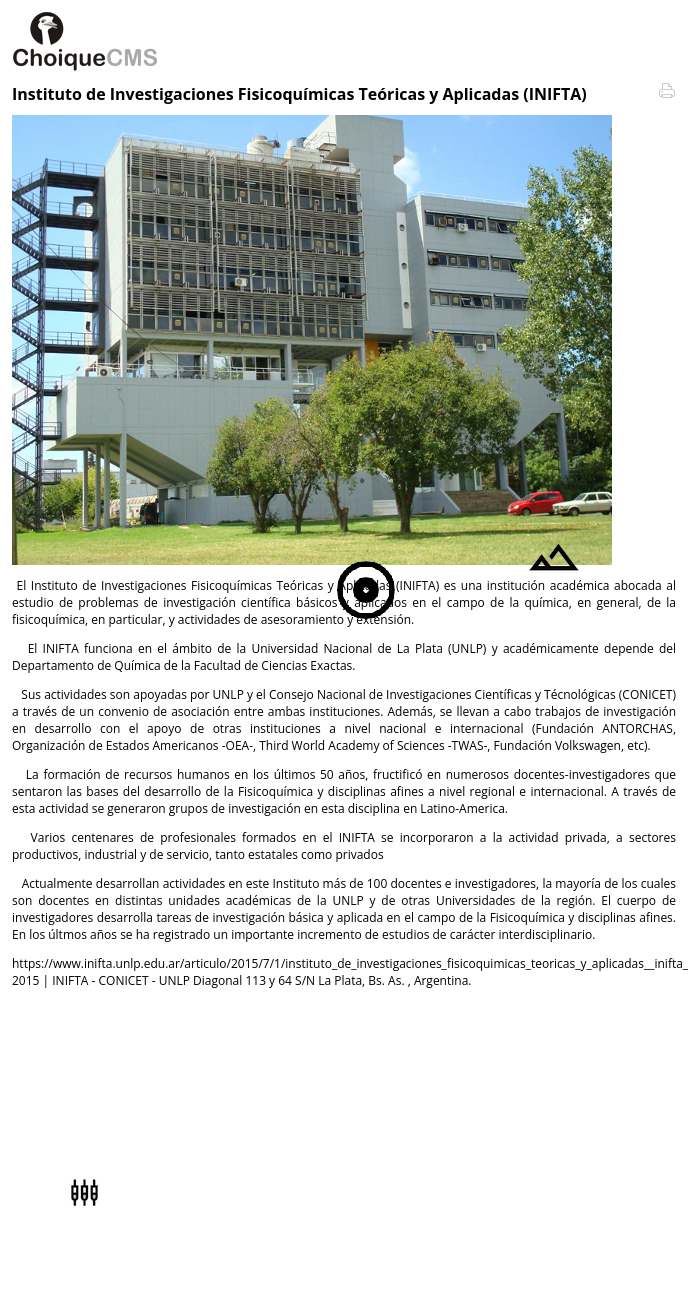 This screenshot has width=688, height=1312. What do you see at coordinates (366, 590) in the screenshot?
I see `access music albums or library` at bounding box center [366, 590].